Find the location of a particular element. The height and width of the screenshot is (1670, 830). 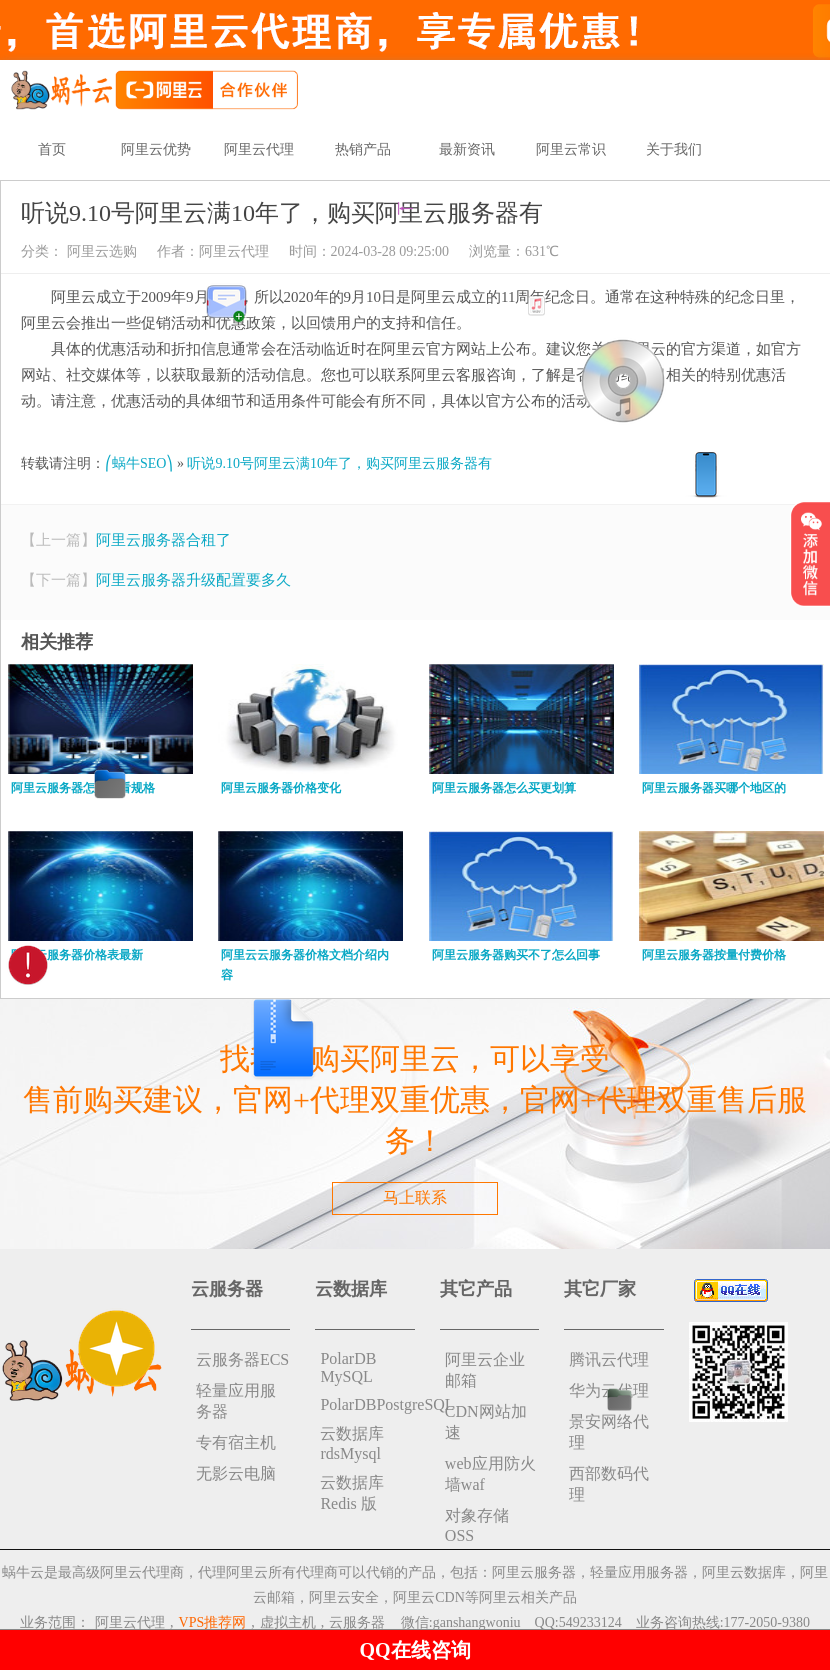

a compressed or archived software file is located at coordinates (283, 1039).